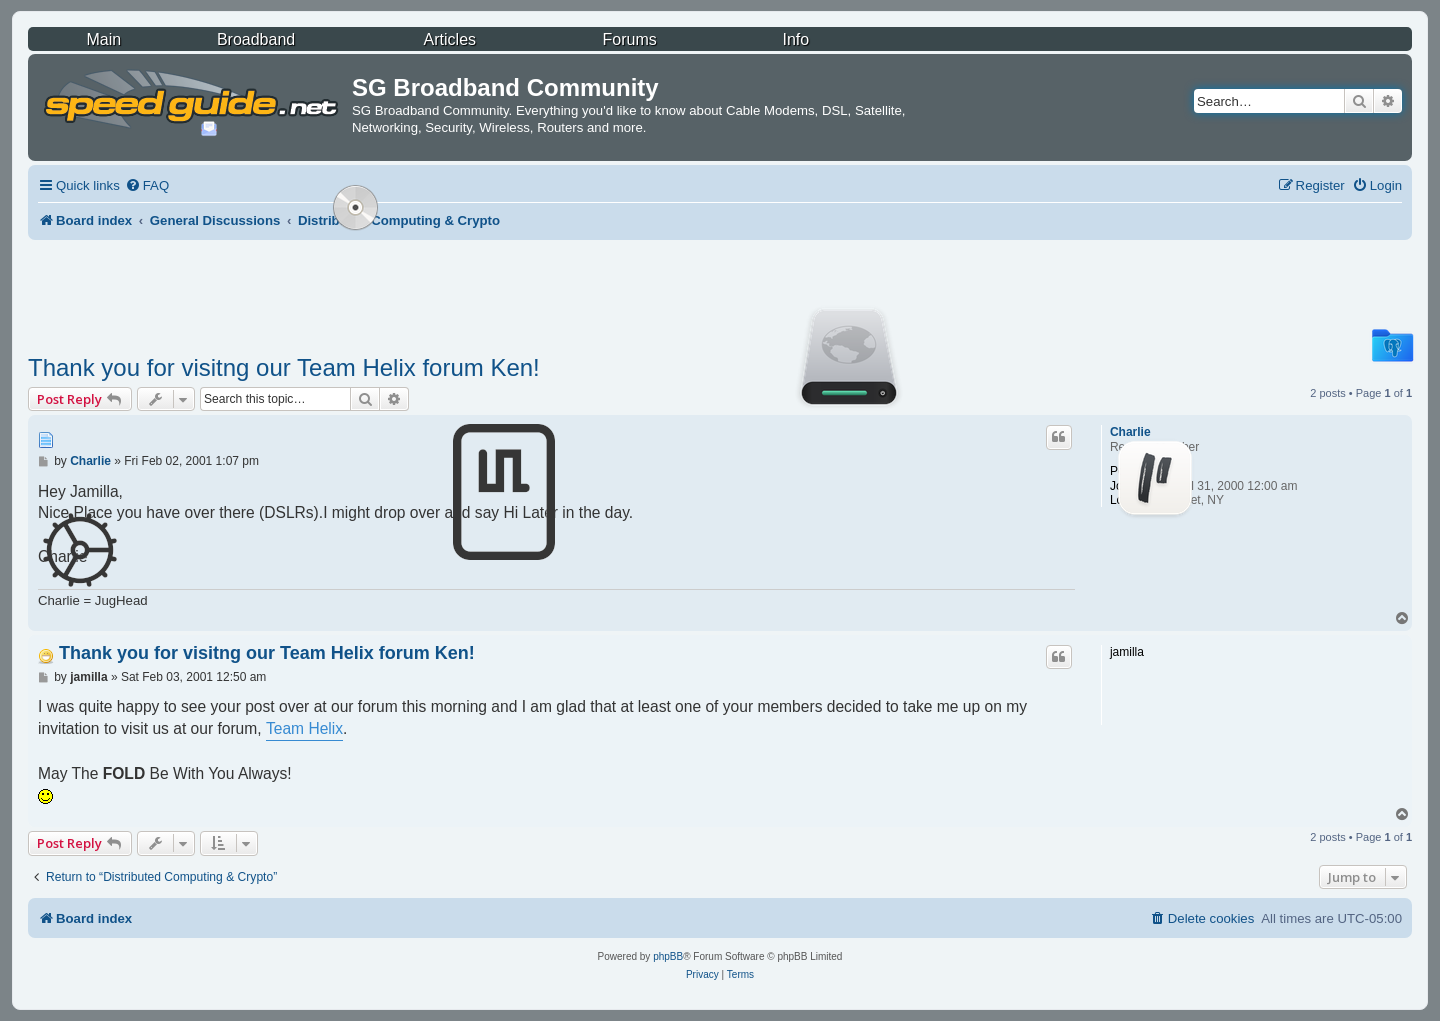 The height and width of the screenshot is (1021, 1440). What do you see at coordinates (504, 492) in the screenshot?
I see `authenticate using a smartcard` at bounding box center [504, 492].